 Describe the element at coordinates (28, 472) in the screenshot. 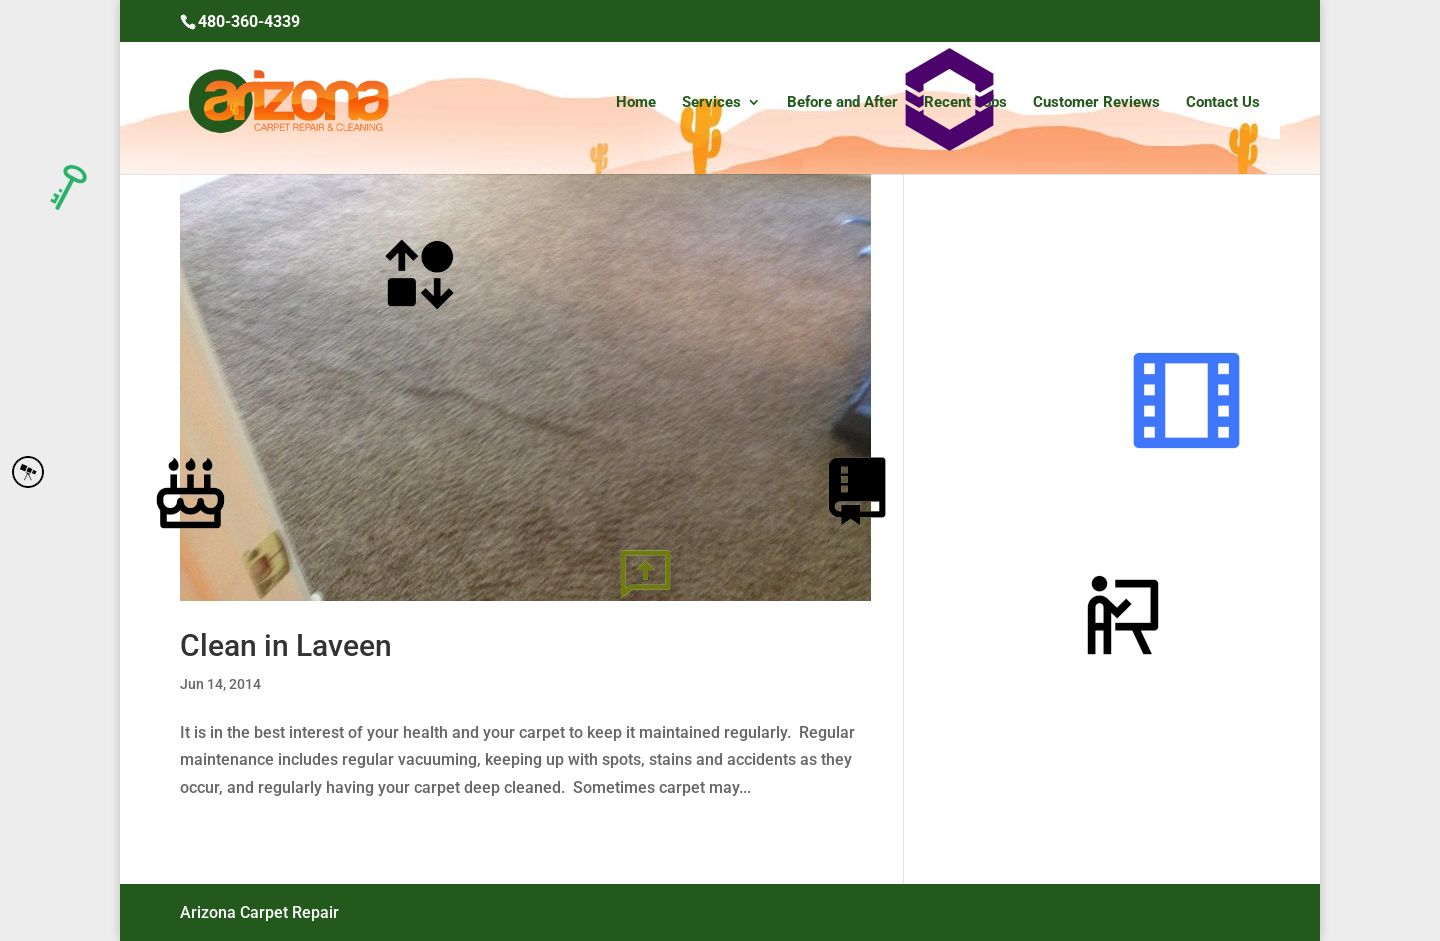

I see `WPExplorer logo - a WordPress themes and resources website` at that location.